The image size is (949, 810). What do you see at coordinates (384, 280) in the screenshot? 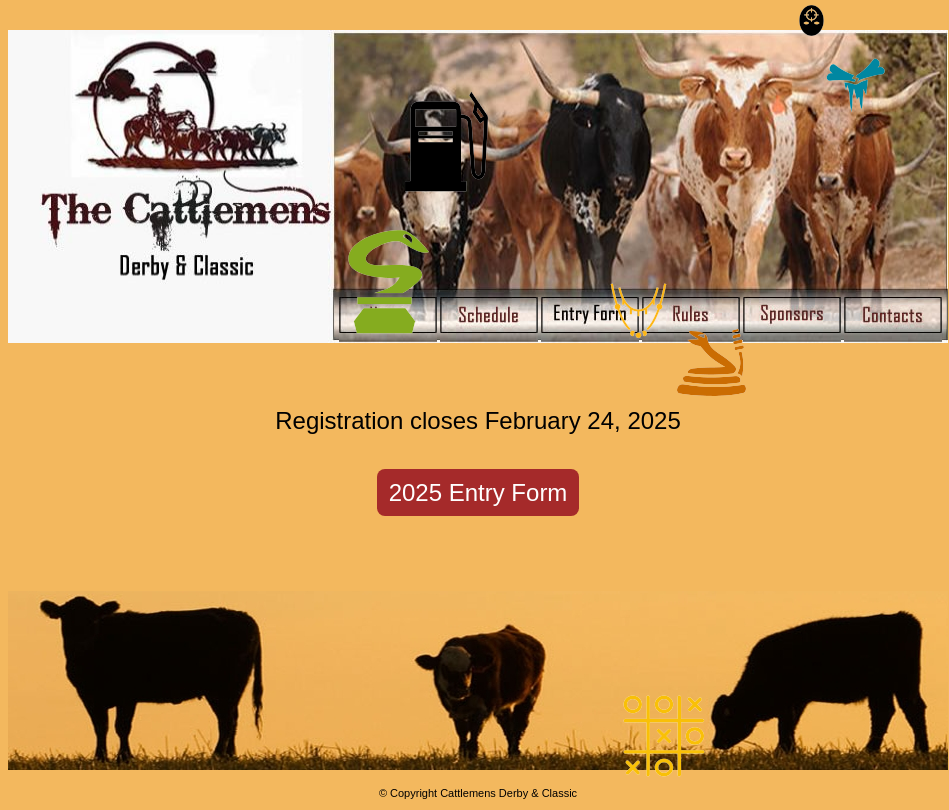
I see `access potion or alchemy inventory` at bounding box center [384, 280].